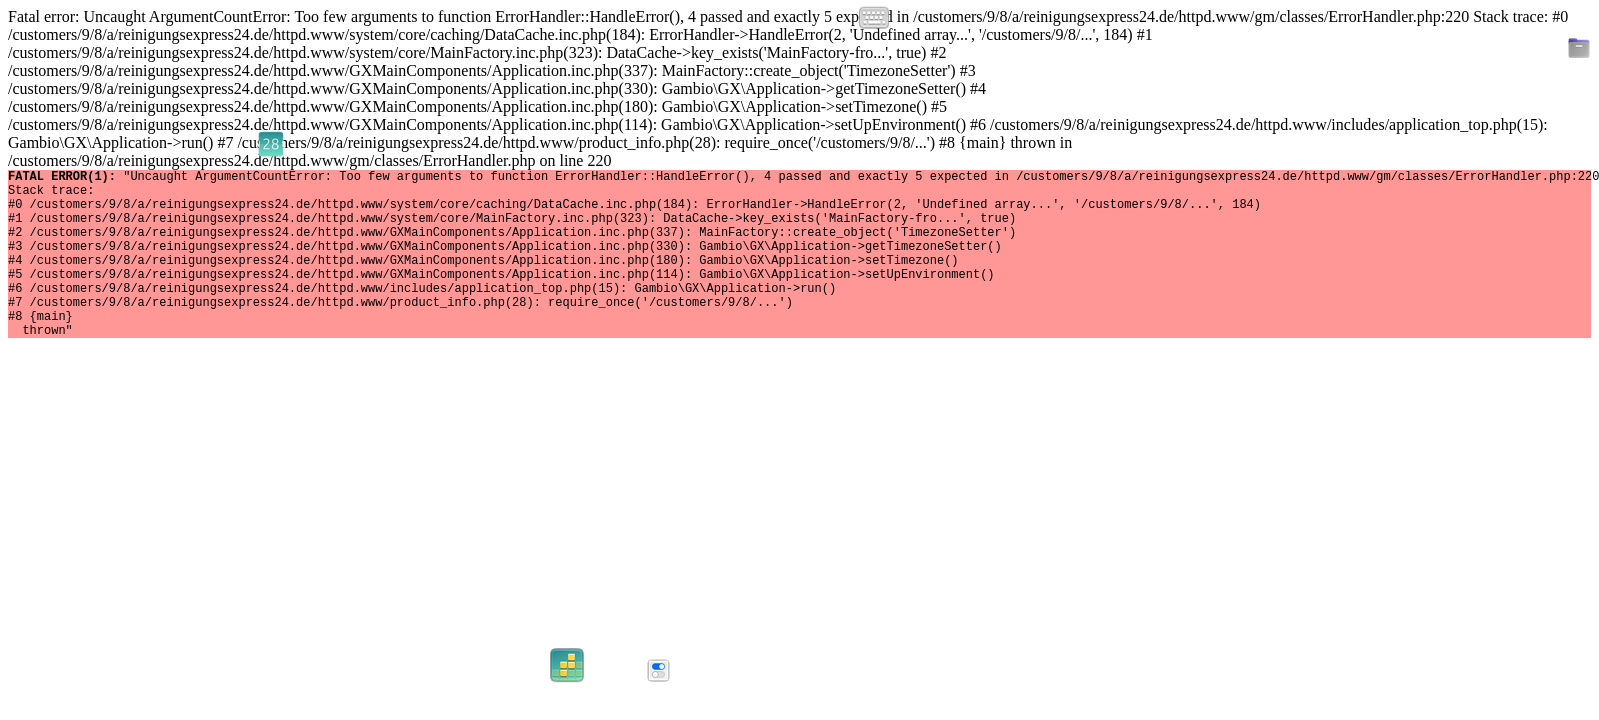 The width and height of the screenshot is (1599, 720). Describe the element at coordinates (658, 670) in the screenshot. I see `open gnome tweaks to customize system settings` at that location.